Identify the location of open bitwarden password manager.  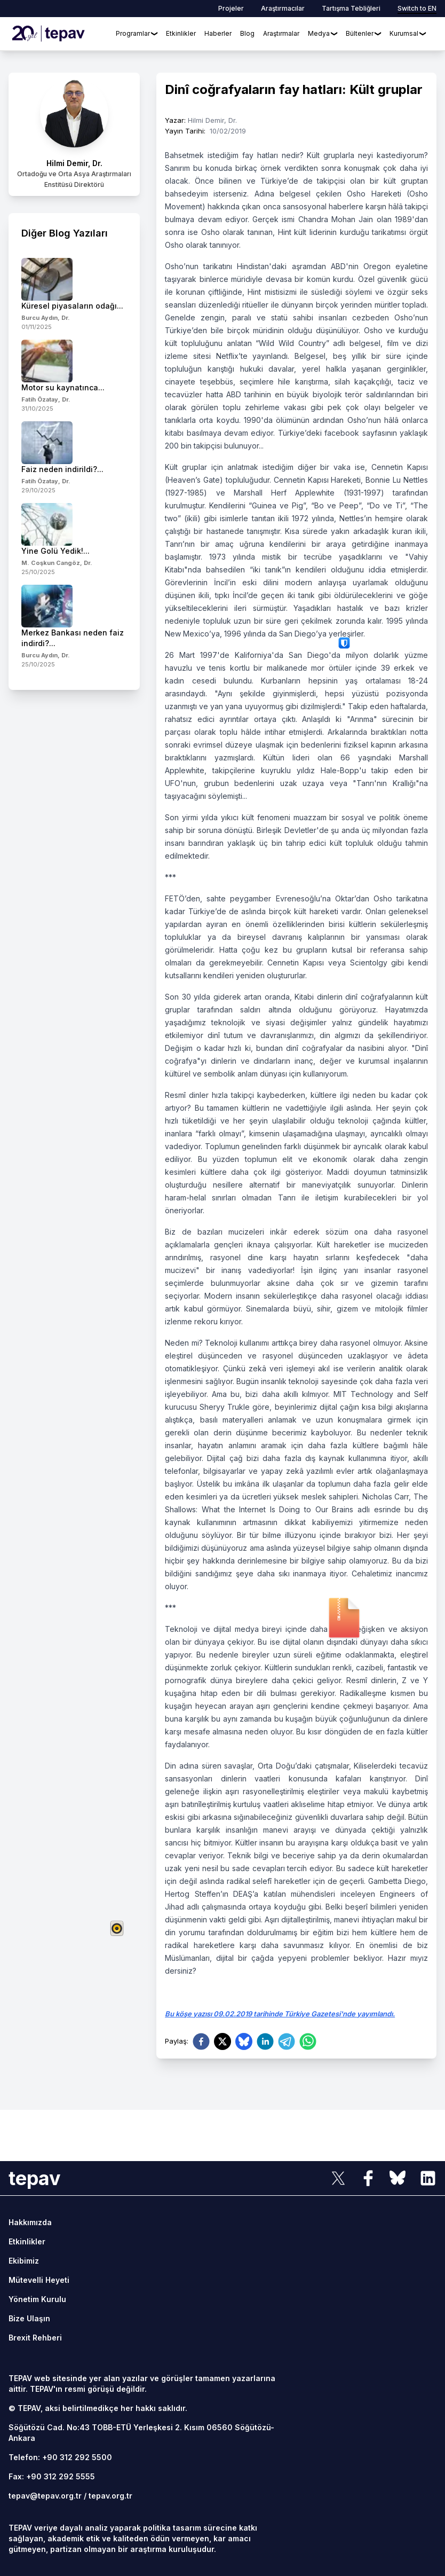
(344, 643).